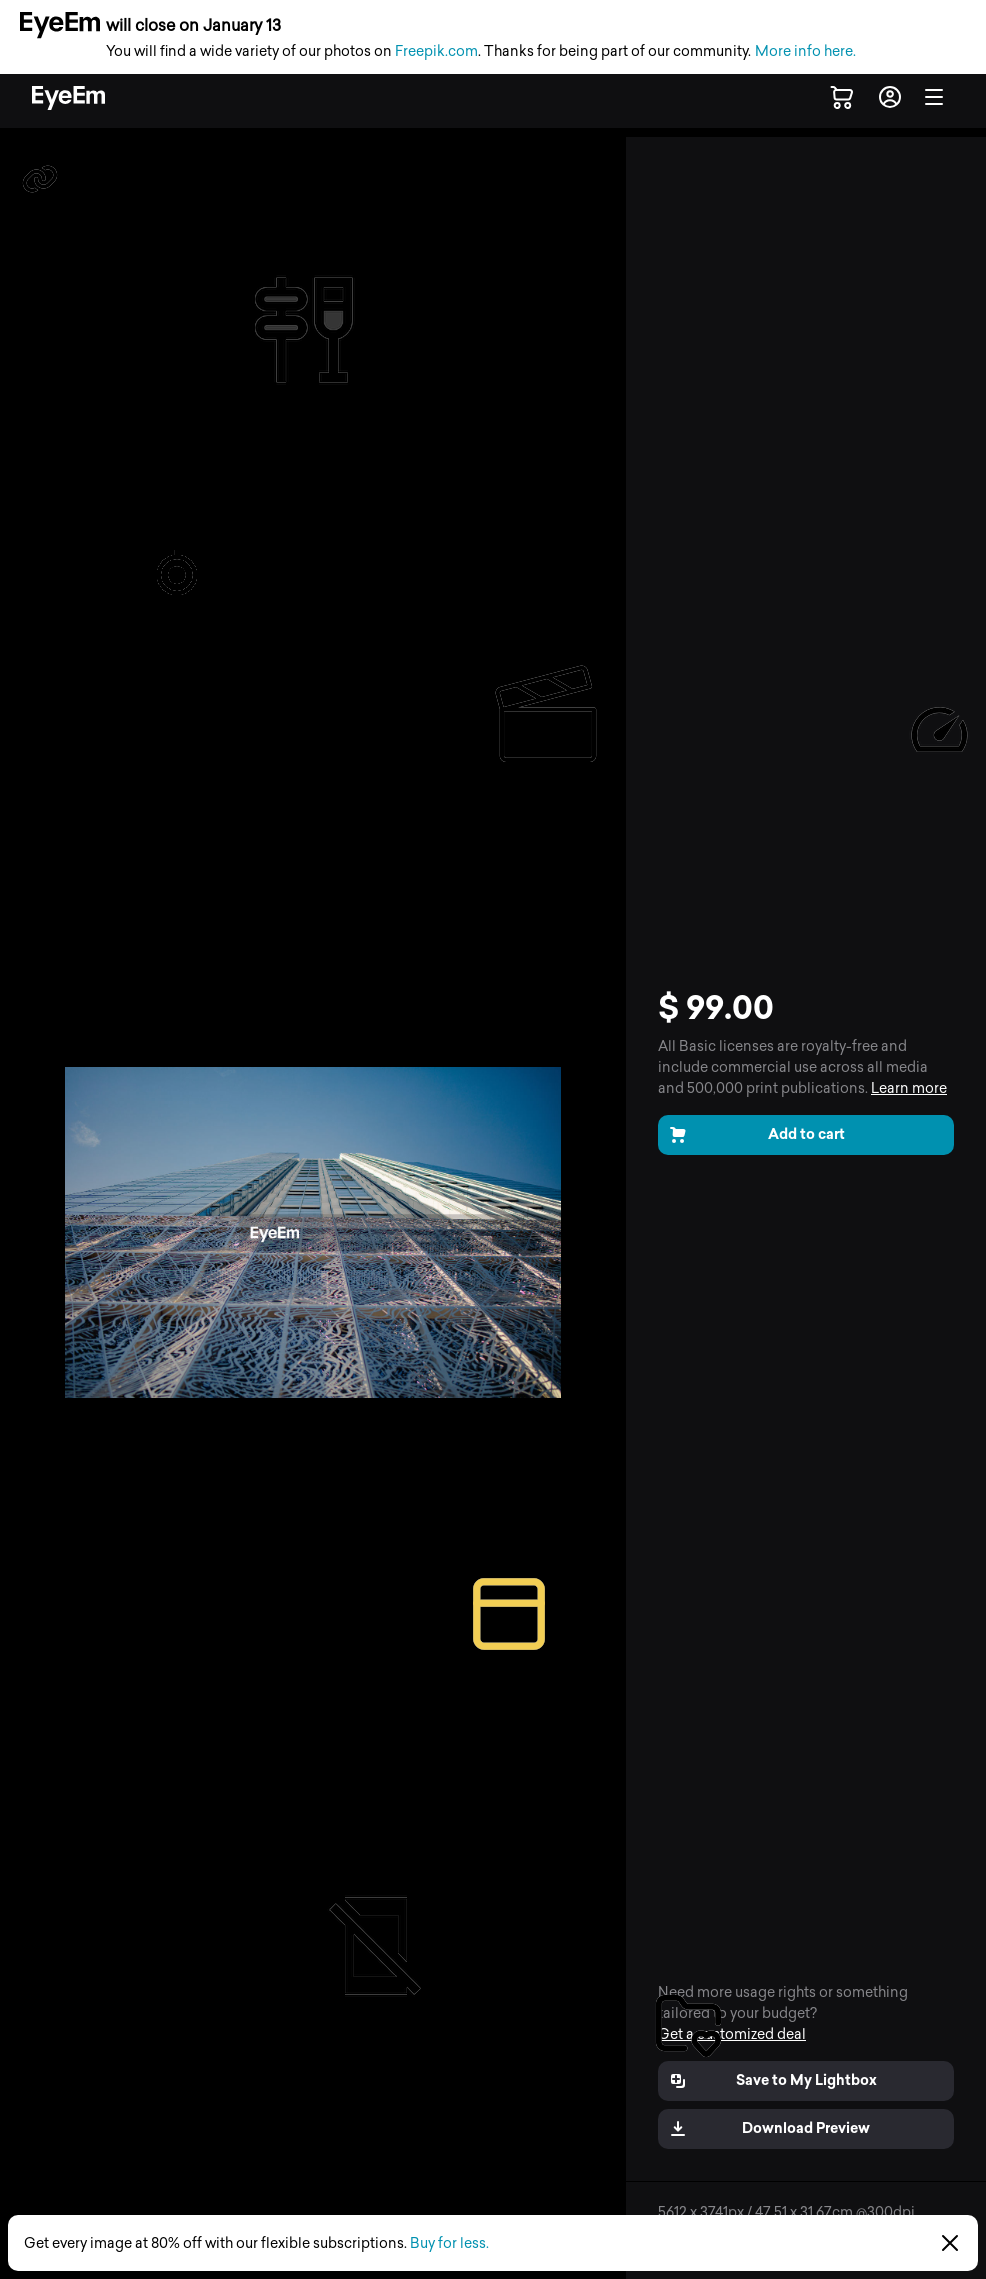 Image resolution: width=986 pixels, height=2279 pixels. What do you see at coordinates (177, 575) in the screenshot?
I see `center map on your current location` at bounding box center [177, 575].